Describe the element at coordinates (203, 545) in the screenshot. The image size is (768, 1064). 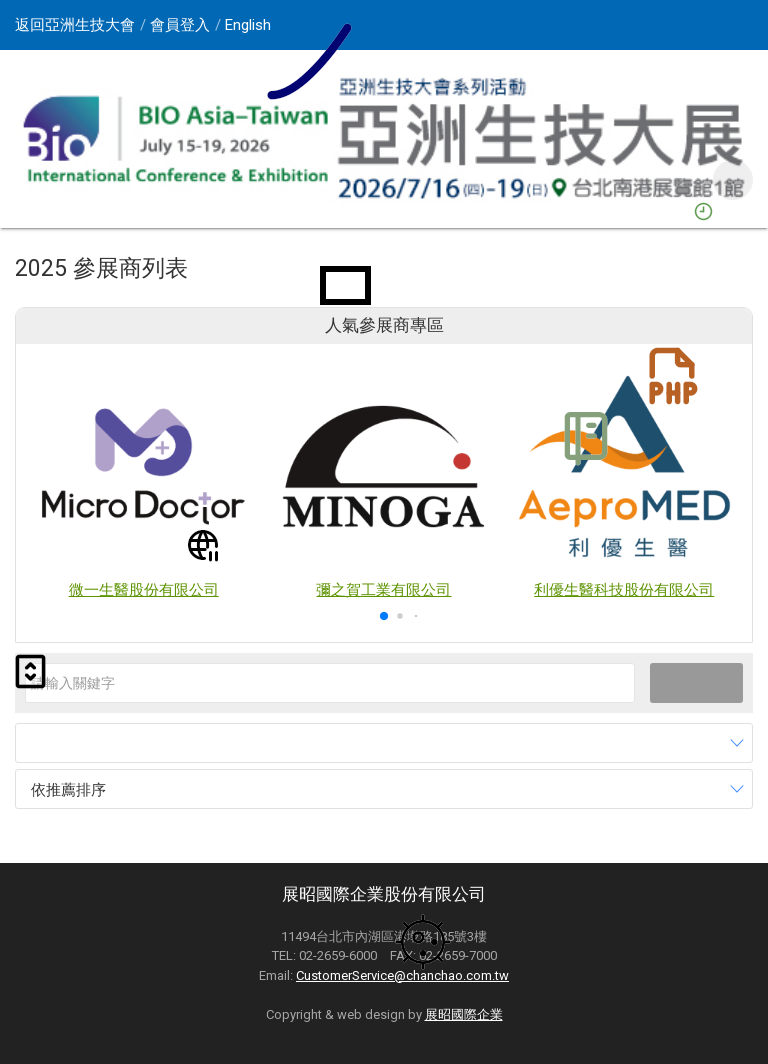
I see `pause global sync or updates` at that location.